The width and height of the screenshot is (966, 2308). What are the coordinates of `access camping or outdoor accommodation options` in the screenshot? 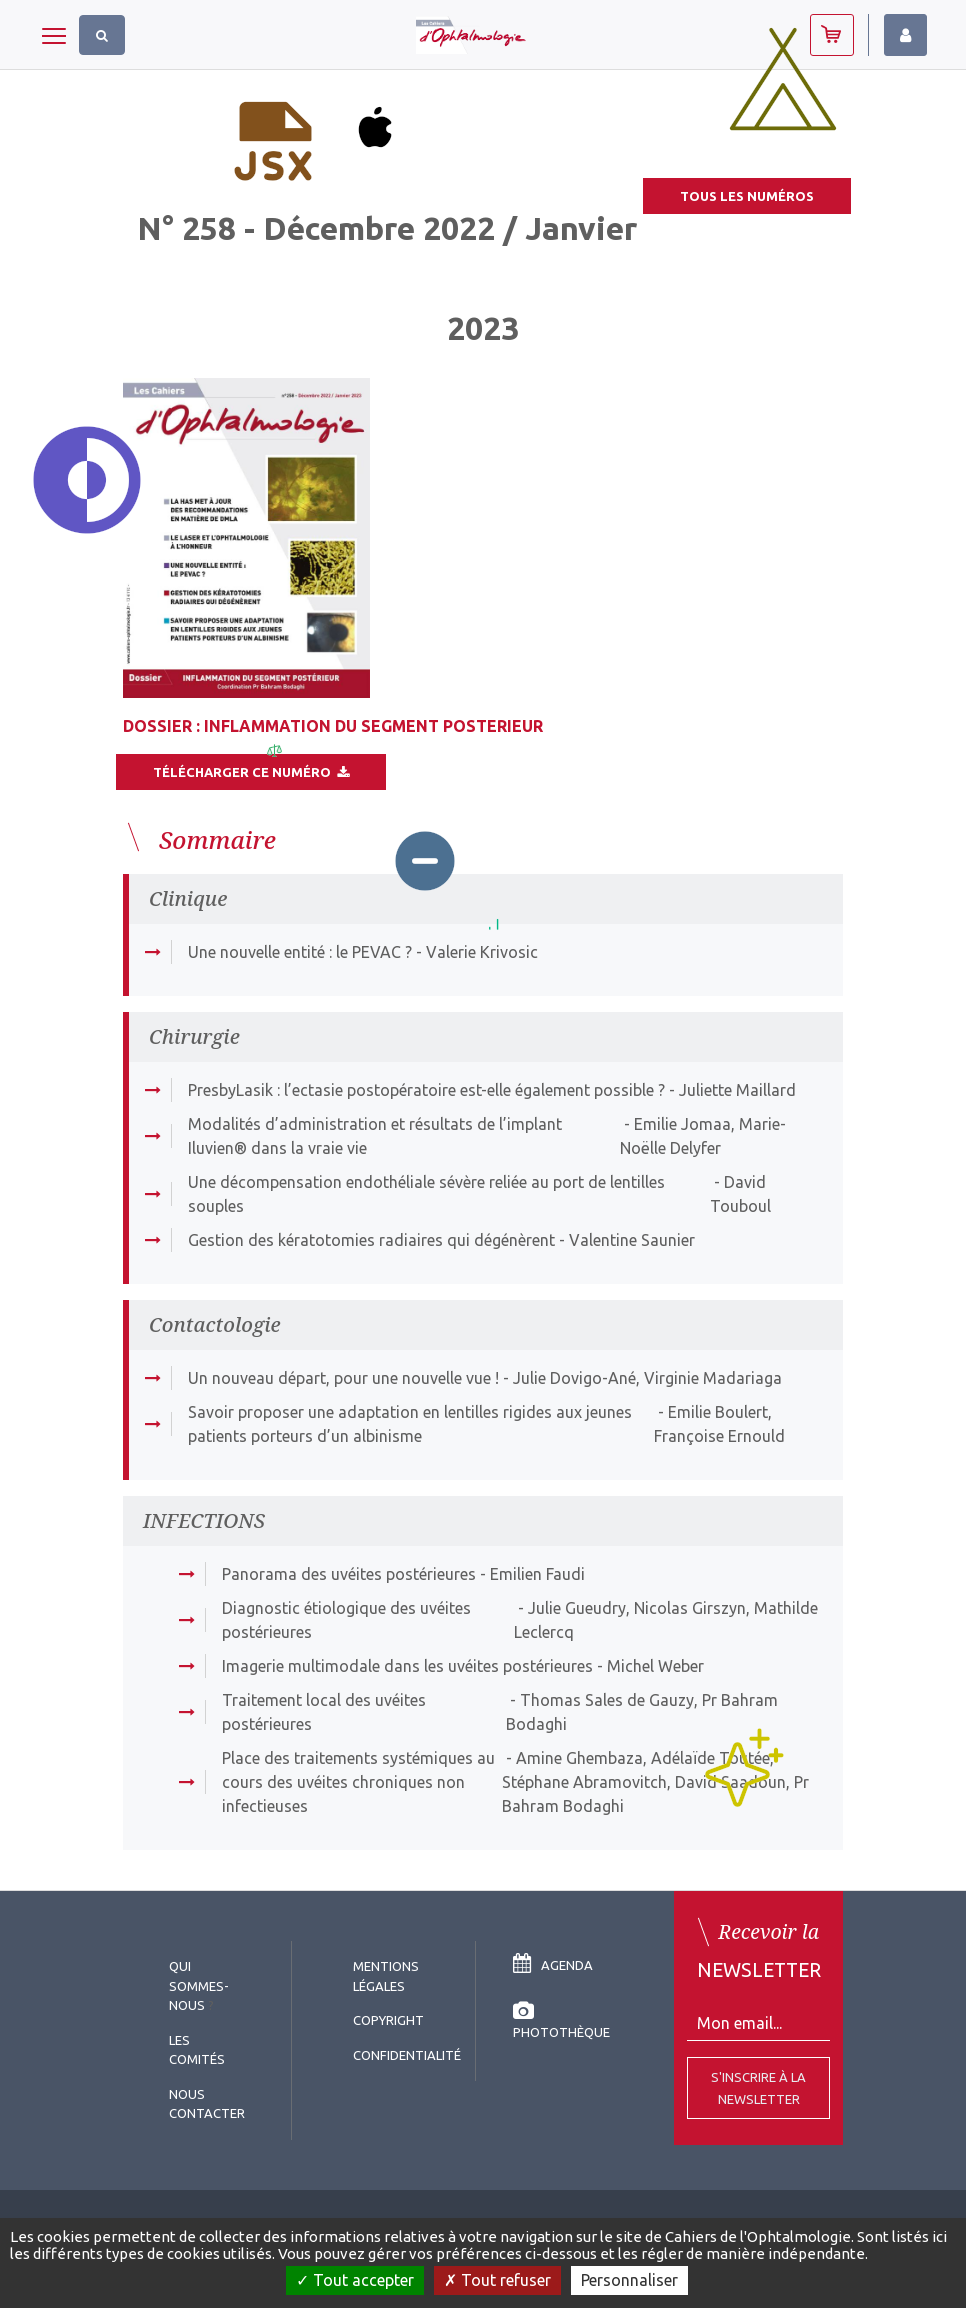 It's located at (783, 85).